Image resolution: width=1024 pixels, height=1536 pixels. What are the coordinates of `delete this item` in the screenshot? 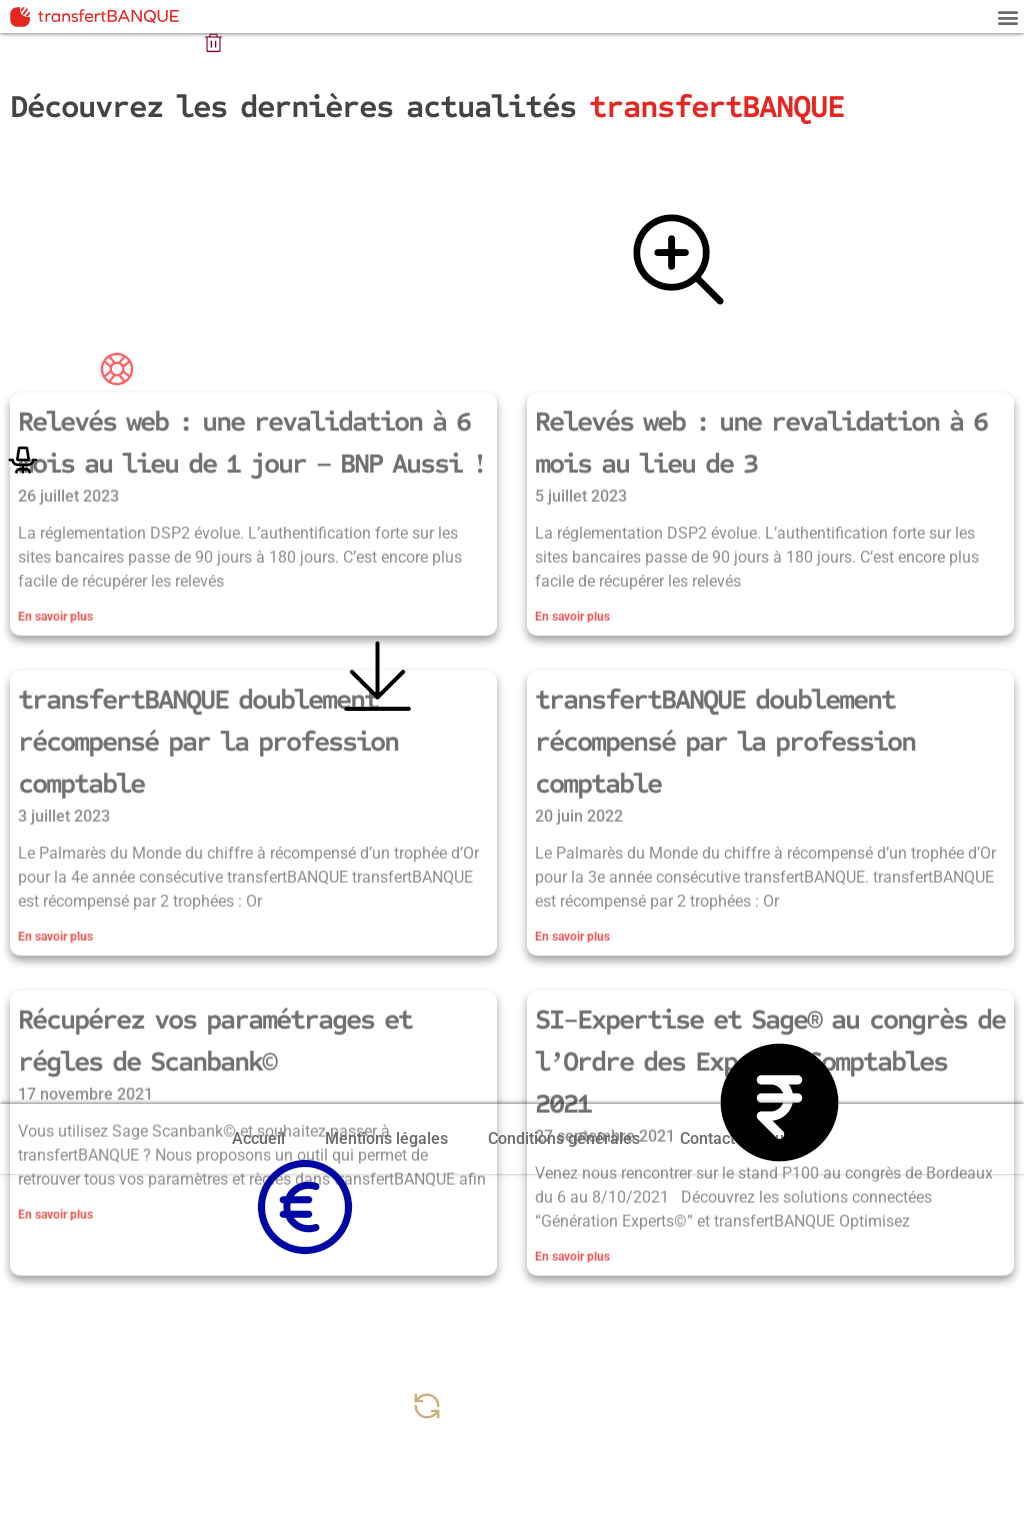 It's located at (213, 43).